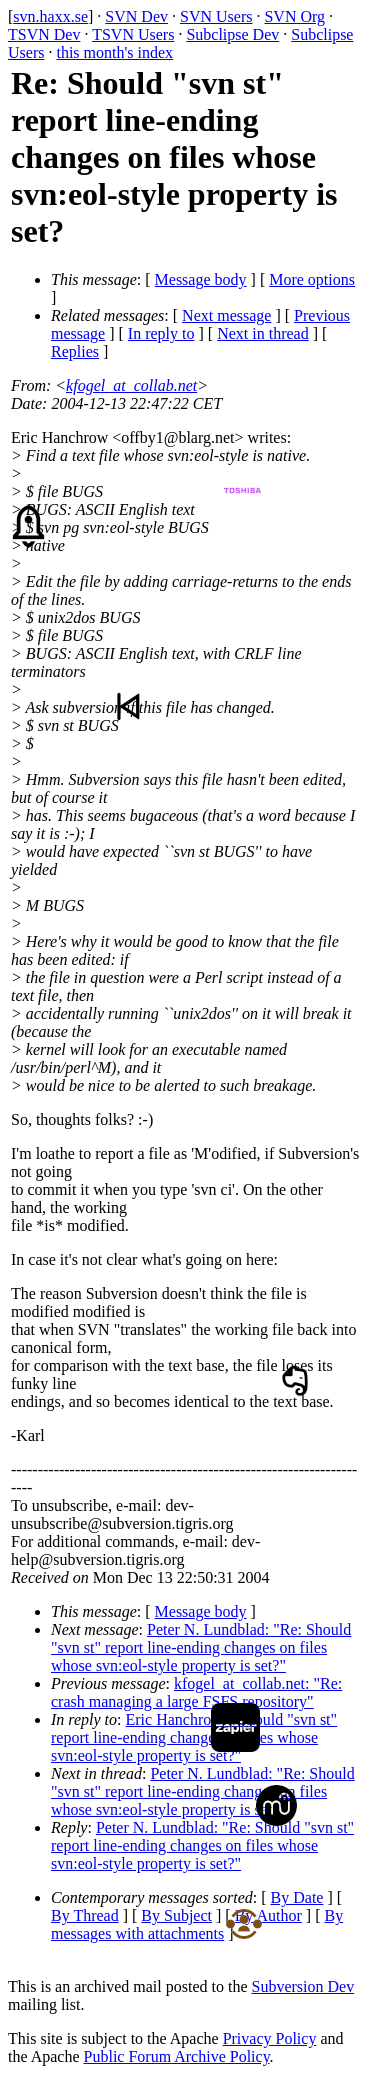  I want to click on Toshiba brand logo, so click(242, 490).